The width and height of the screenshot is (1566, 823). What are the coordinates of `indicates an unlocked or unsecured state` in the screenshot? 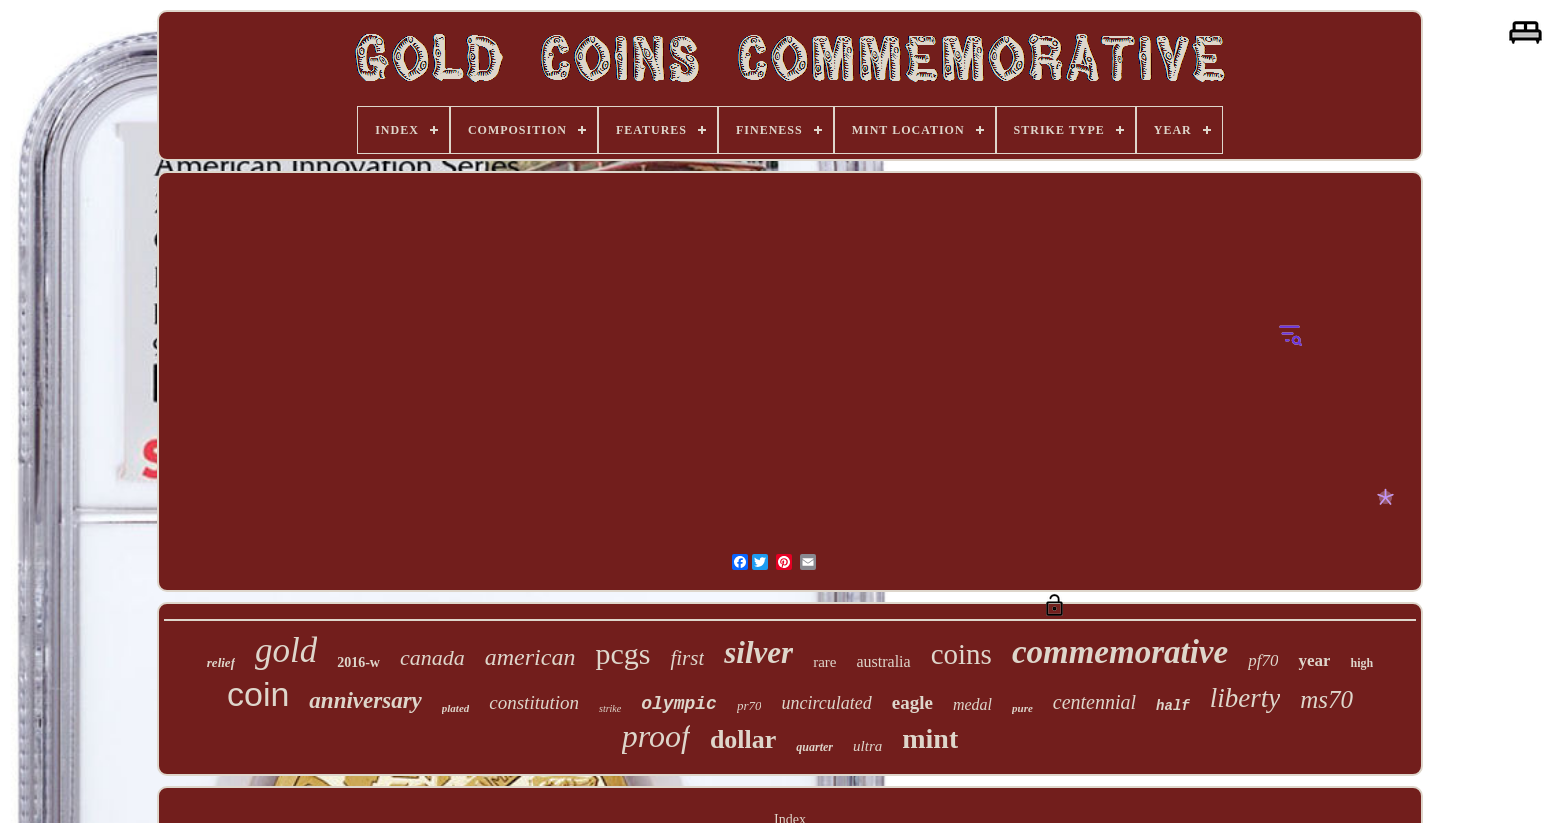 It's located at (1054, 605).